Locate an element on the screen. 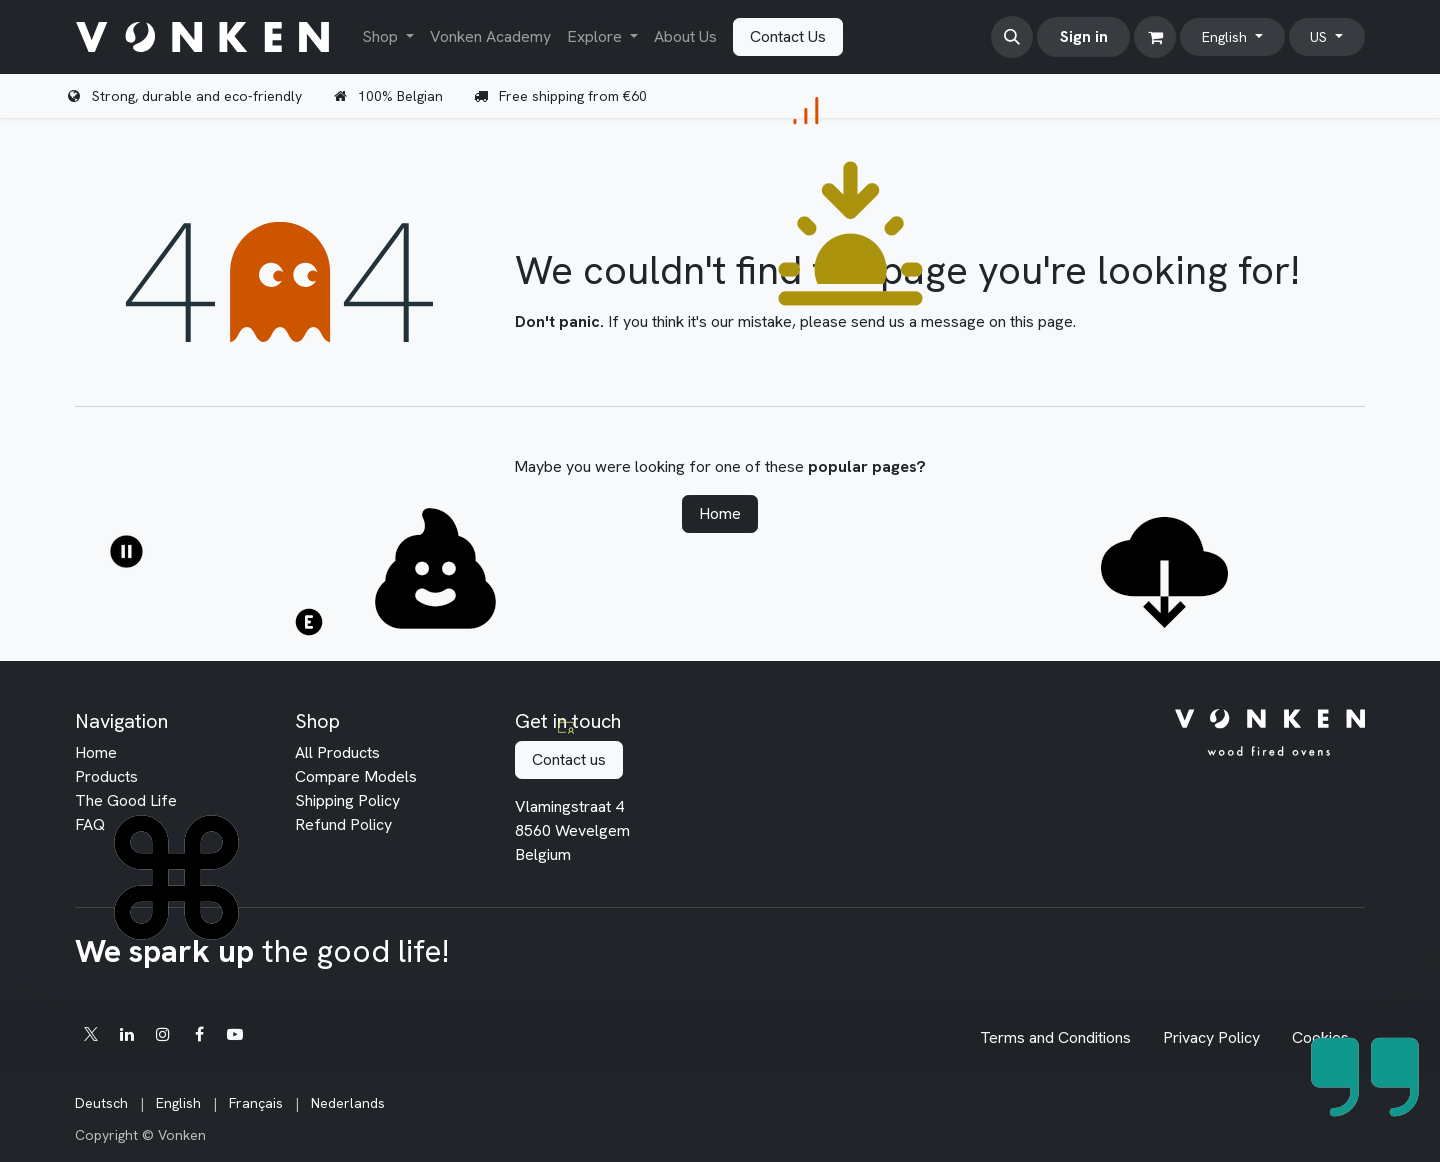 This screenshot has width=1440, height=1162. indicates an "E" rating or category is located at coordinates (309, 622).